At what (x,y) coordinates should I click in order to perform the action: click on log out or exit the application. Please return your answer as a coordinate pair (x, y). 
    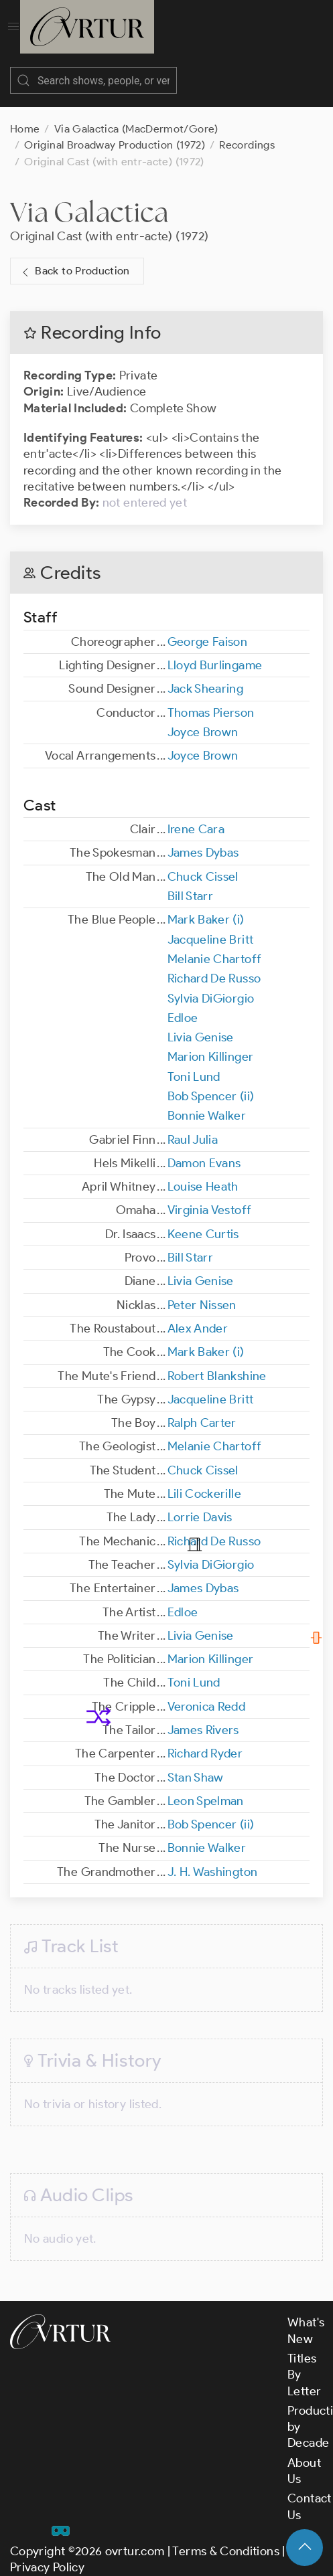
    Looking at the image, I should click on (194, 1544).